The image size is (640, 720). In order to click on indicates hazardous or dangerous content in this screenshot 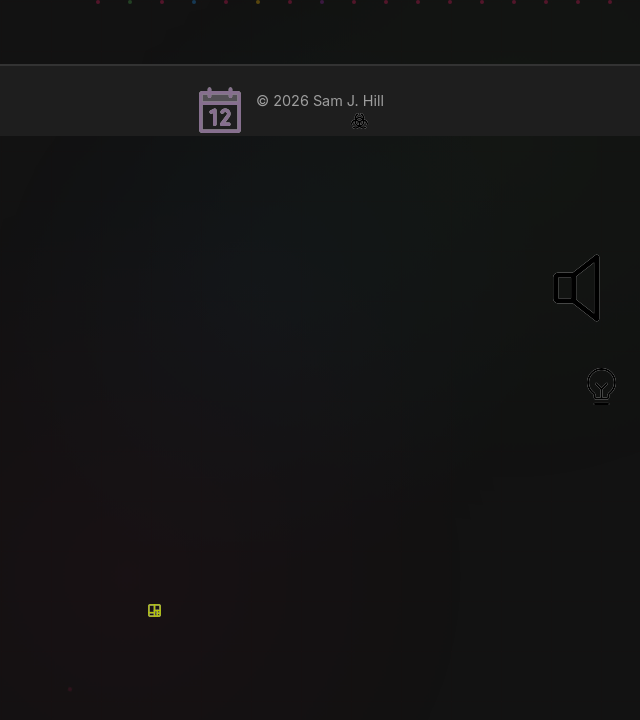, I will do `click(359, 121)`.